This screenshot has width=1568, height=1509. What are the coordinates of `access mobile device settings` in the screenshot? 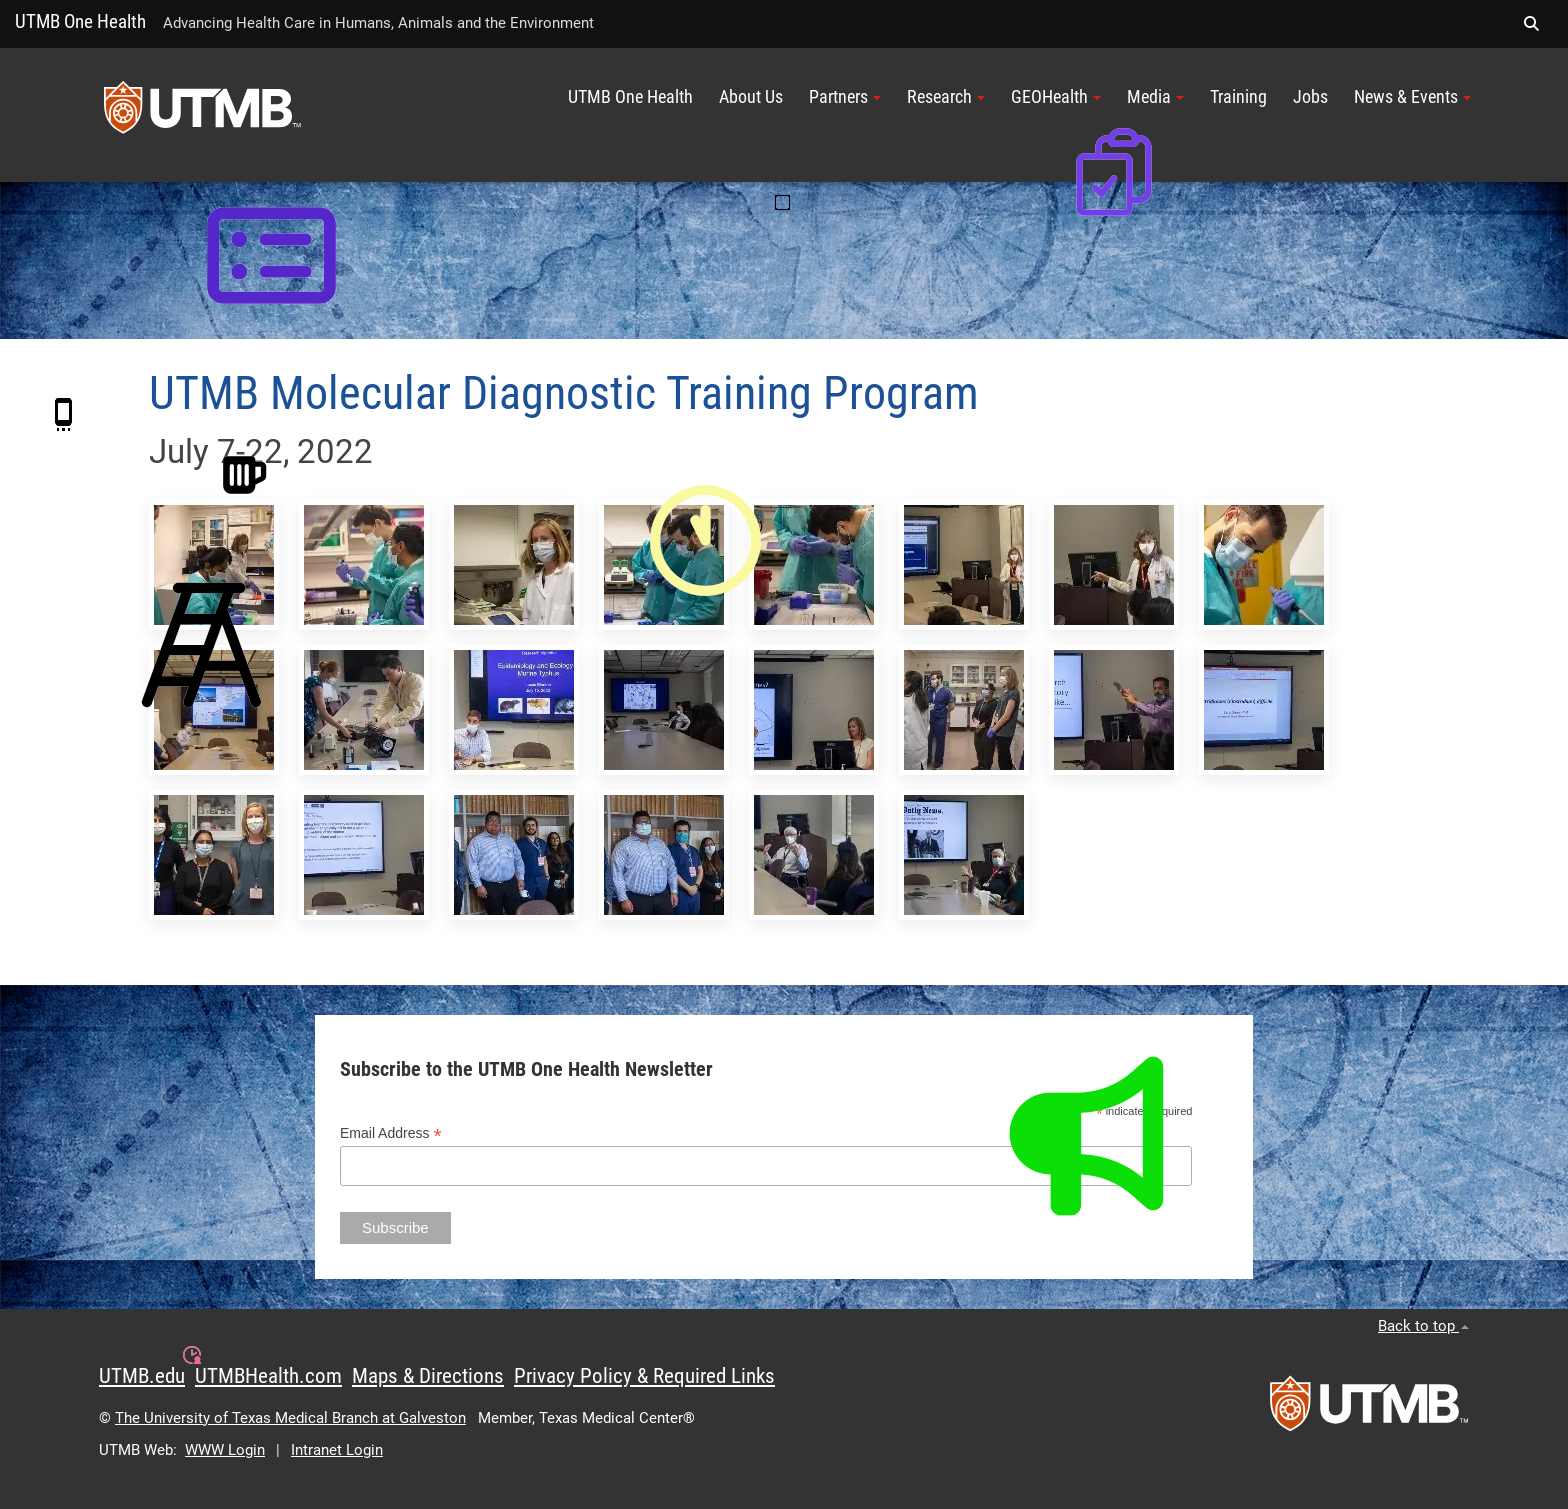 It's located at (63, 414).